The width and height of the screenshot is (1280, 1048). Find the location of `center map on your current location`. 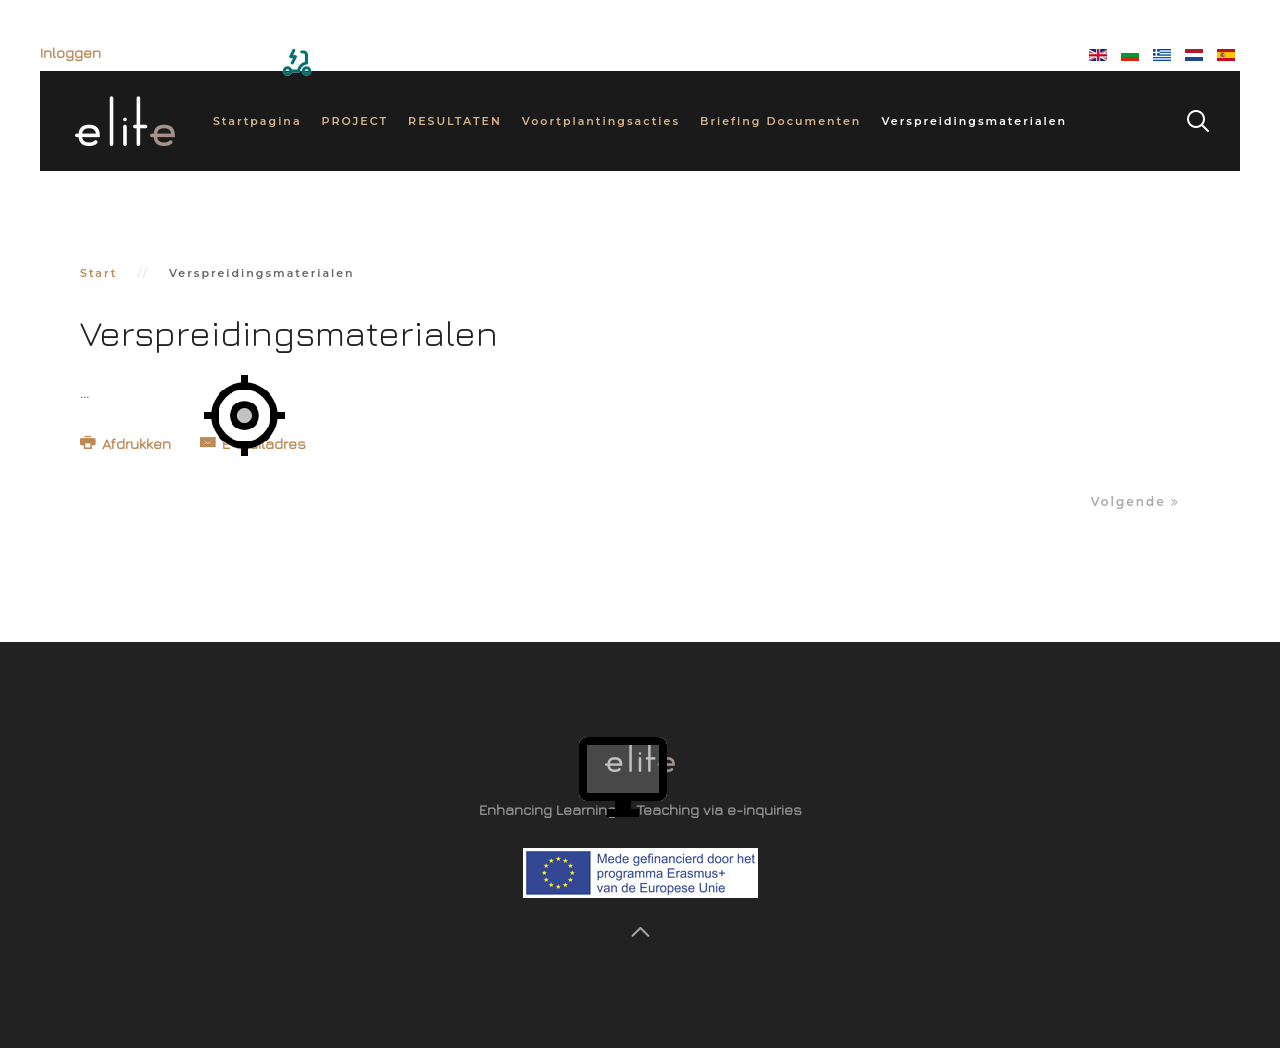

center map on your current location is located at coordinates (244, 415).